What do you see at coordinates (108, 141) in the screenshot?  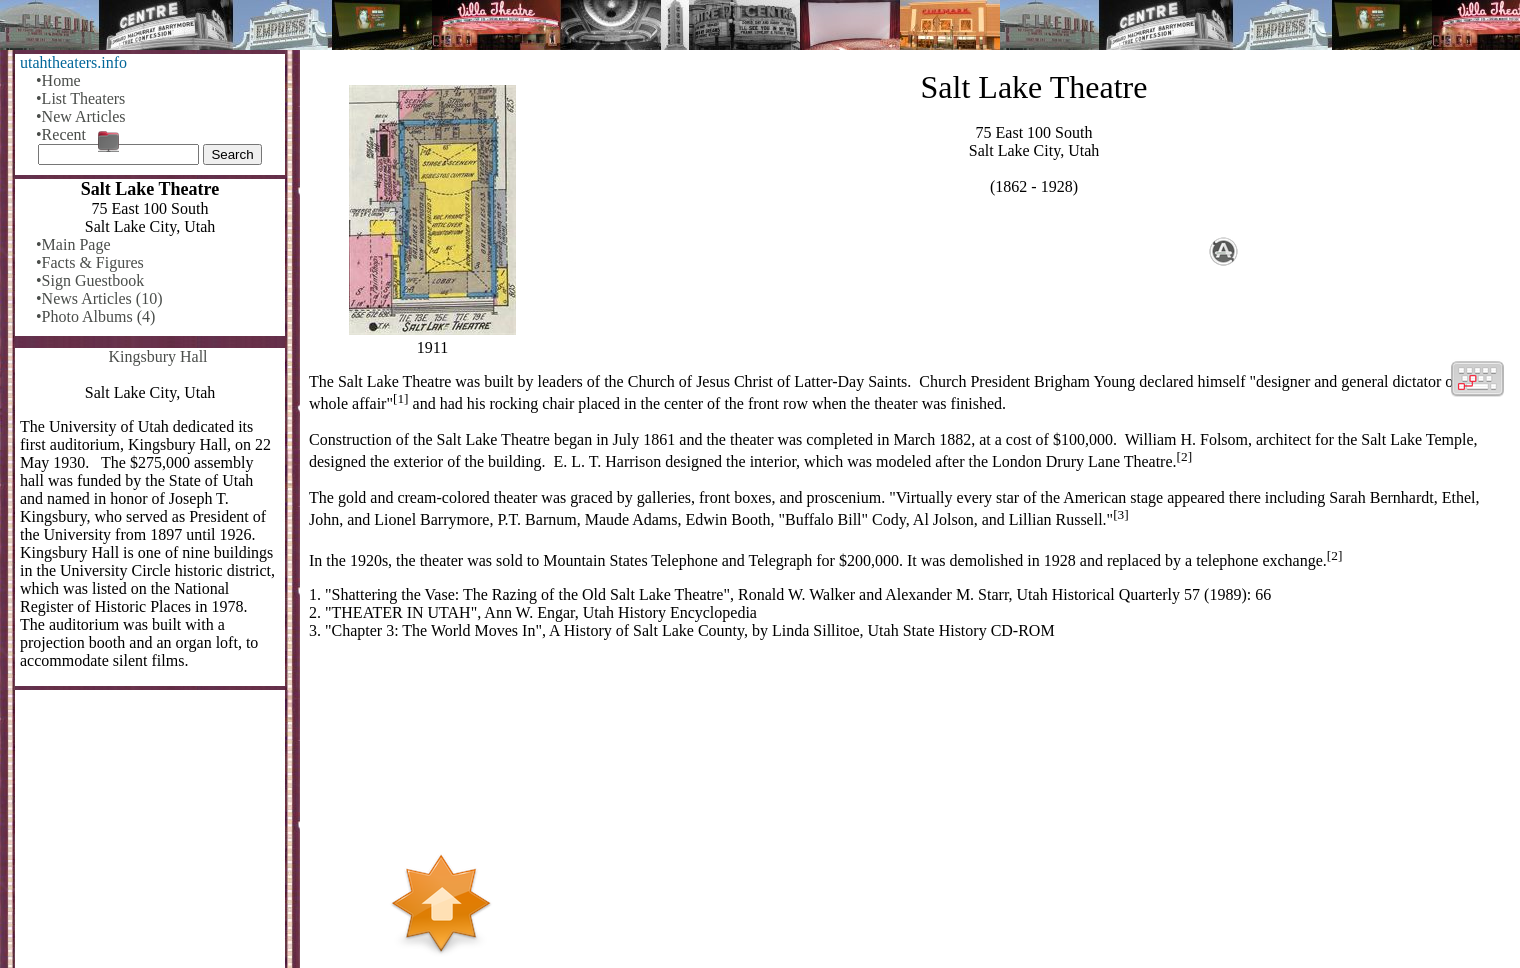 I see `access a remote or network folder` at bounding box center [108, 141].